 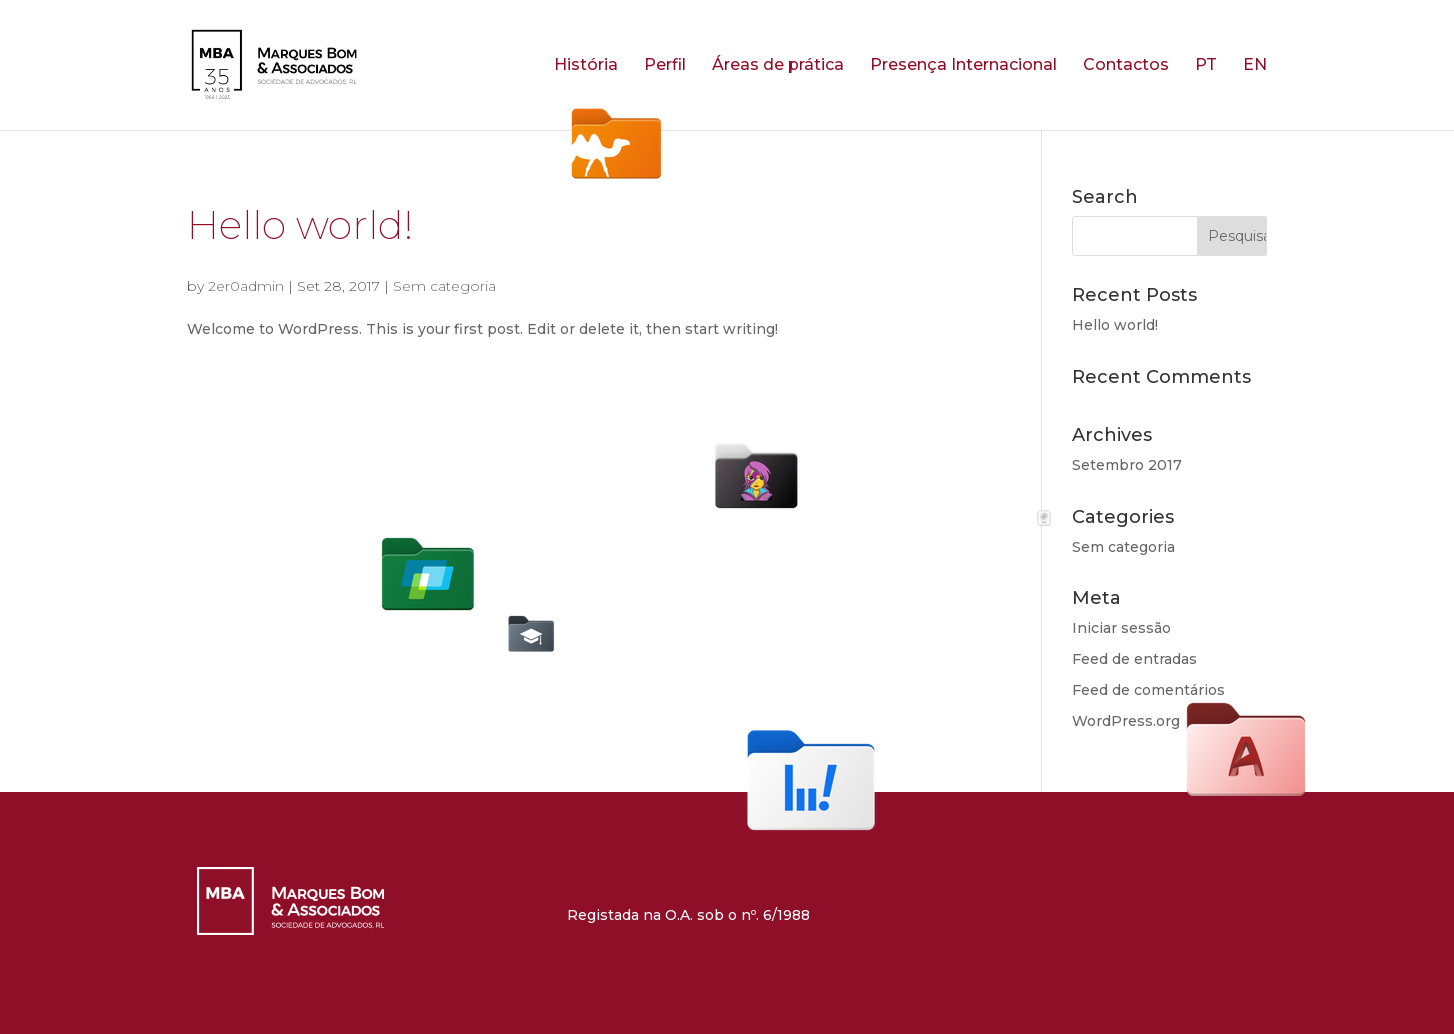 What do you see at coordinates (810, 783) in the screenshot?
I see `open 4k downloader files folder` at bounding box center [810, 783].